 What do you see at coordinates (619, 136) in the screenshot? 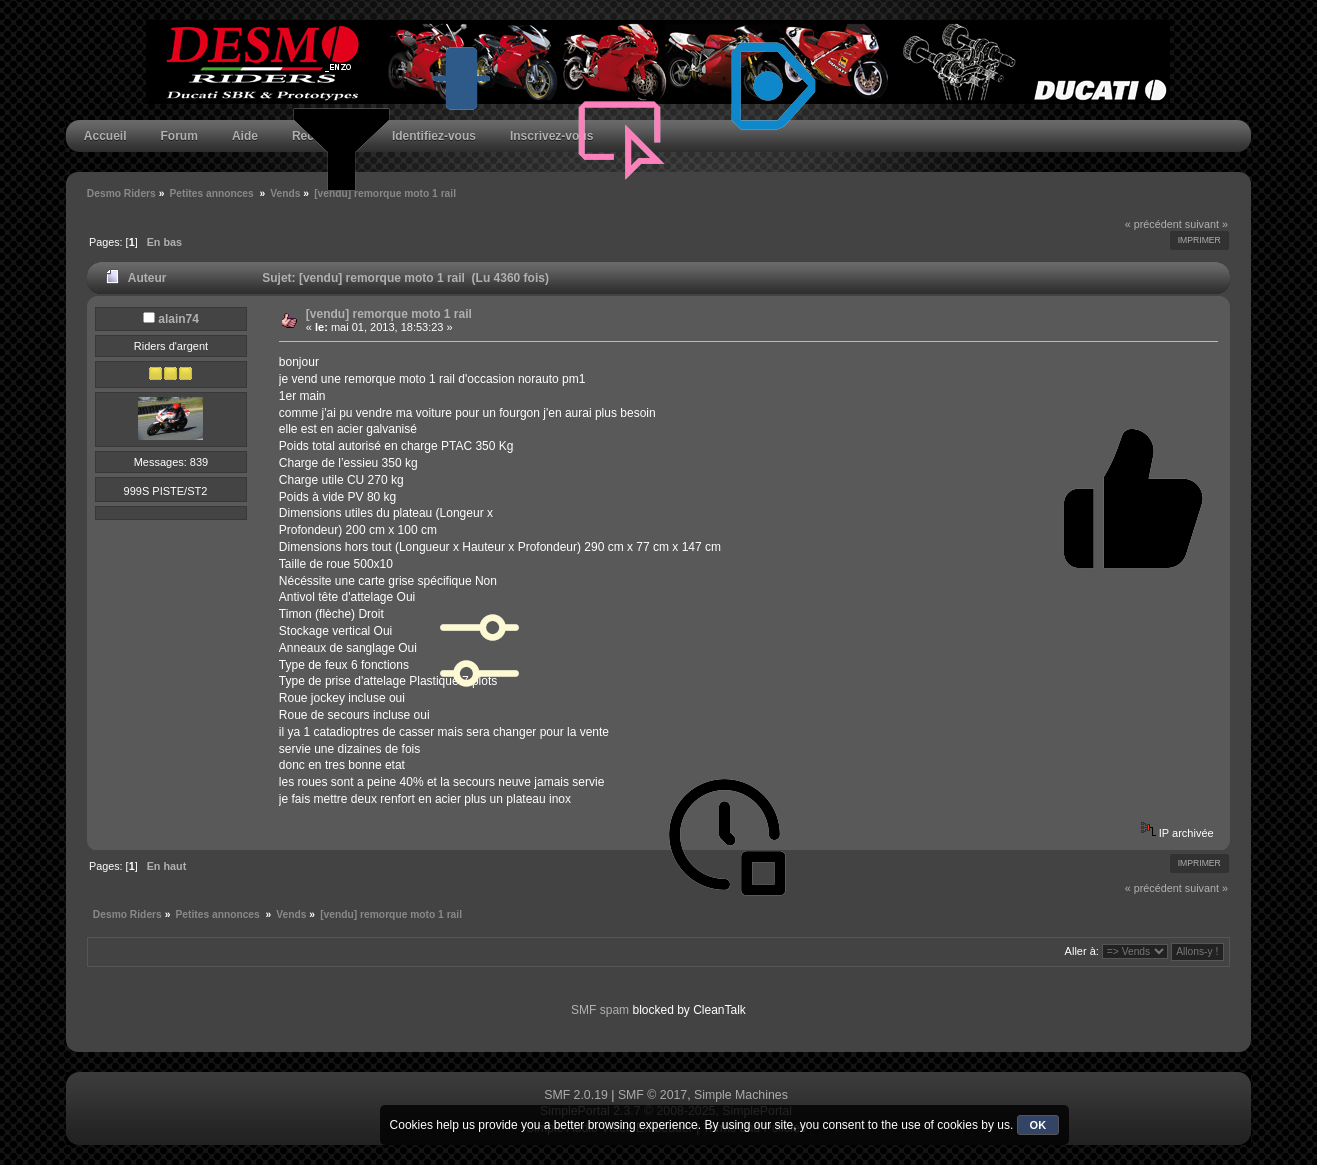
I see `inspect element on page` at bounding box center [619, 136].